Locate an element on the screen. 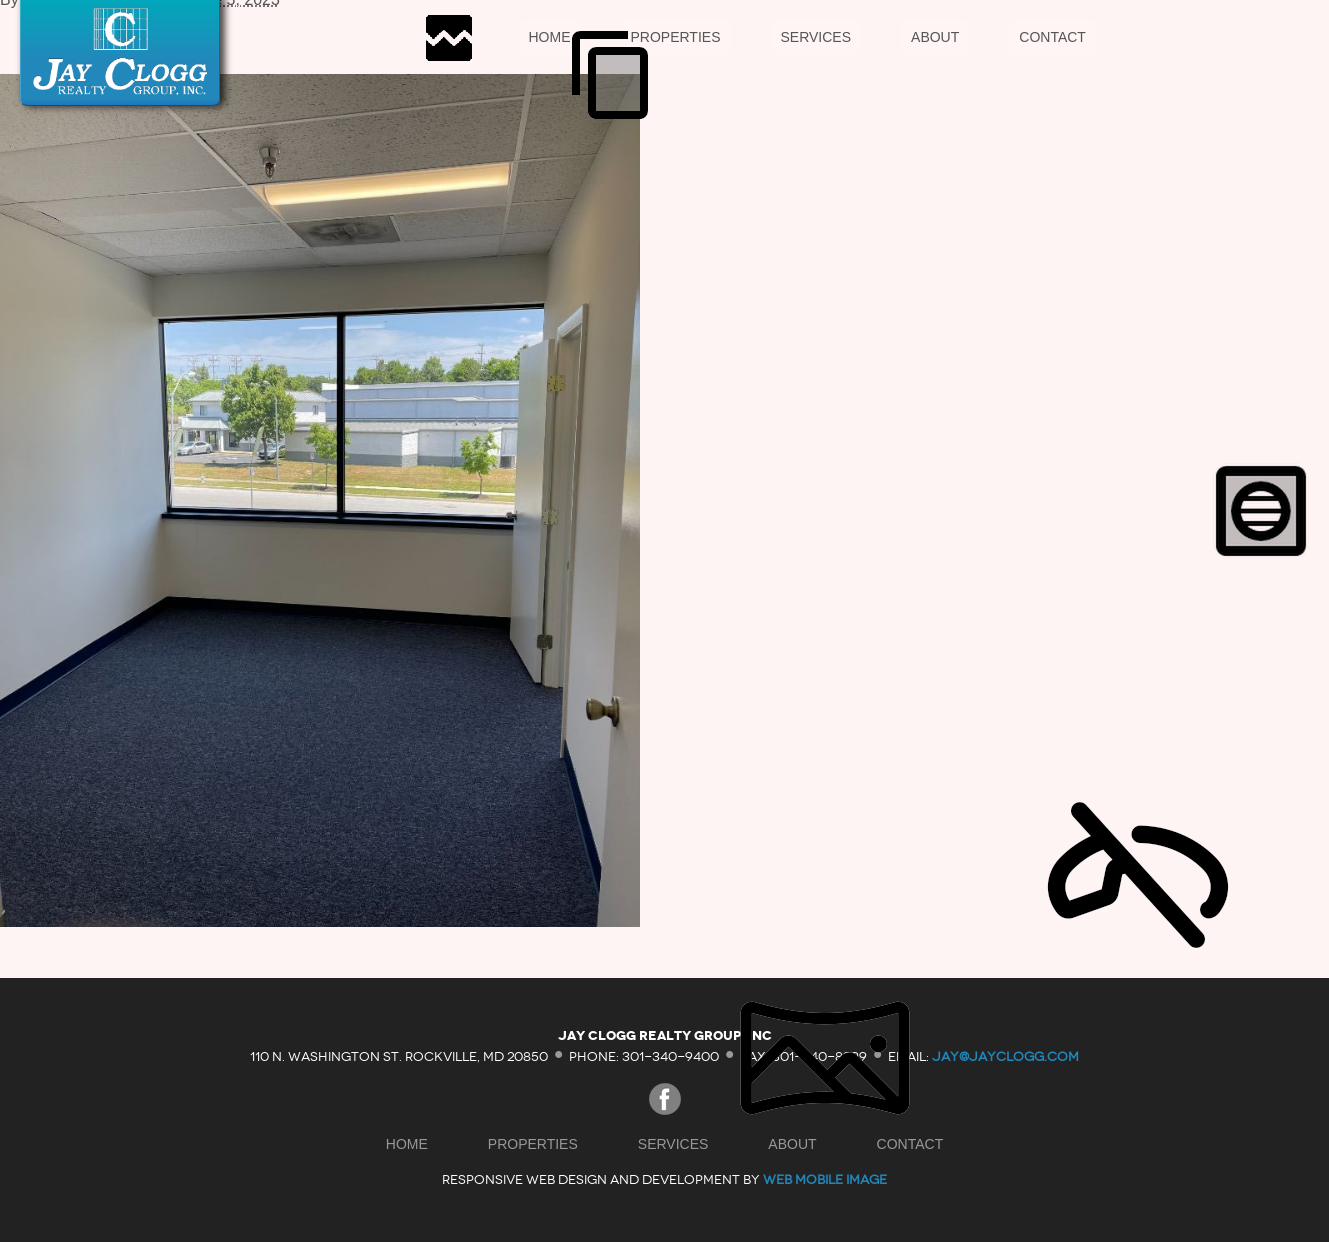 The width and height of the screenshot is (1329, 1242). view panorama photos is located at coordinates (825, 1058).